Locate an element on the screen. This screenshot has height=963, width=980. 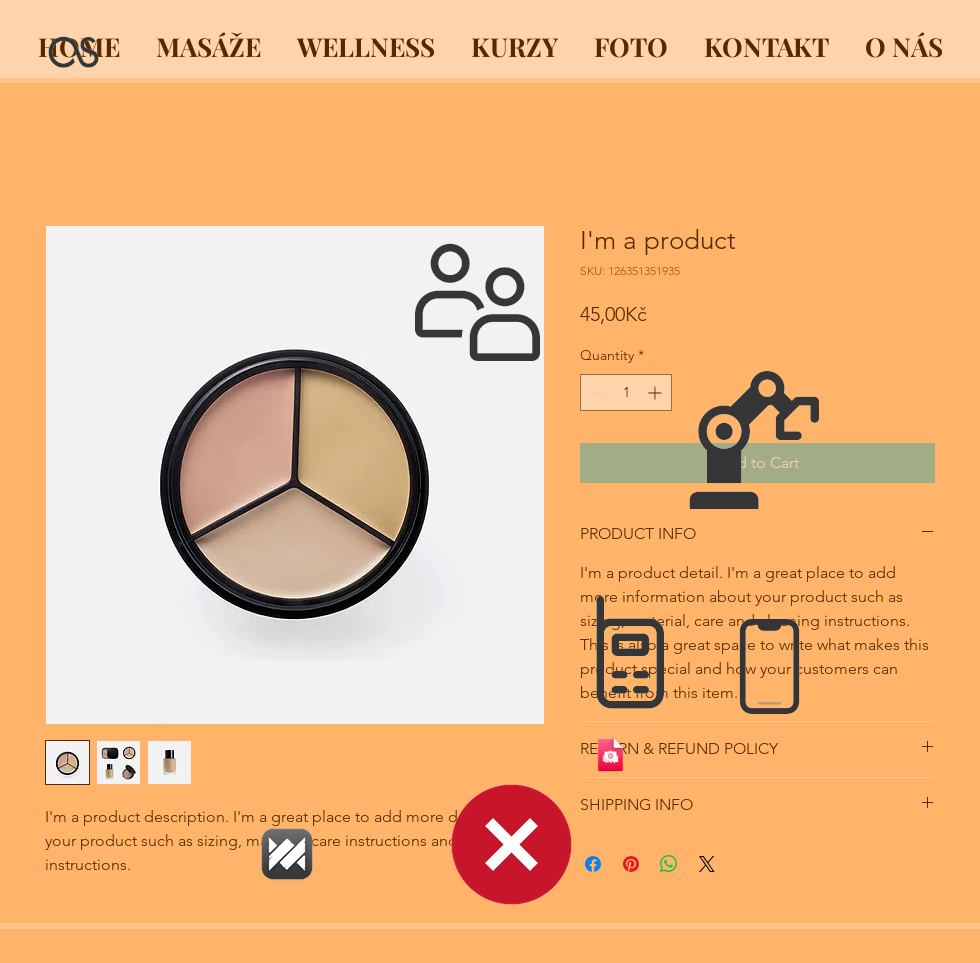
indicates mobile device or smartphone is located at coordinates (769, 666).